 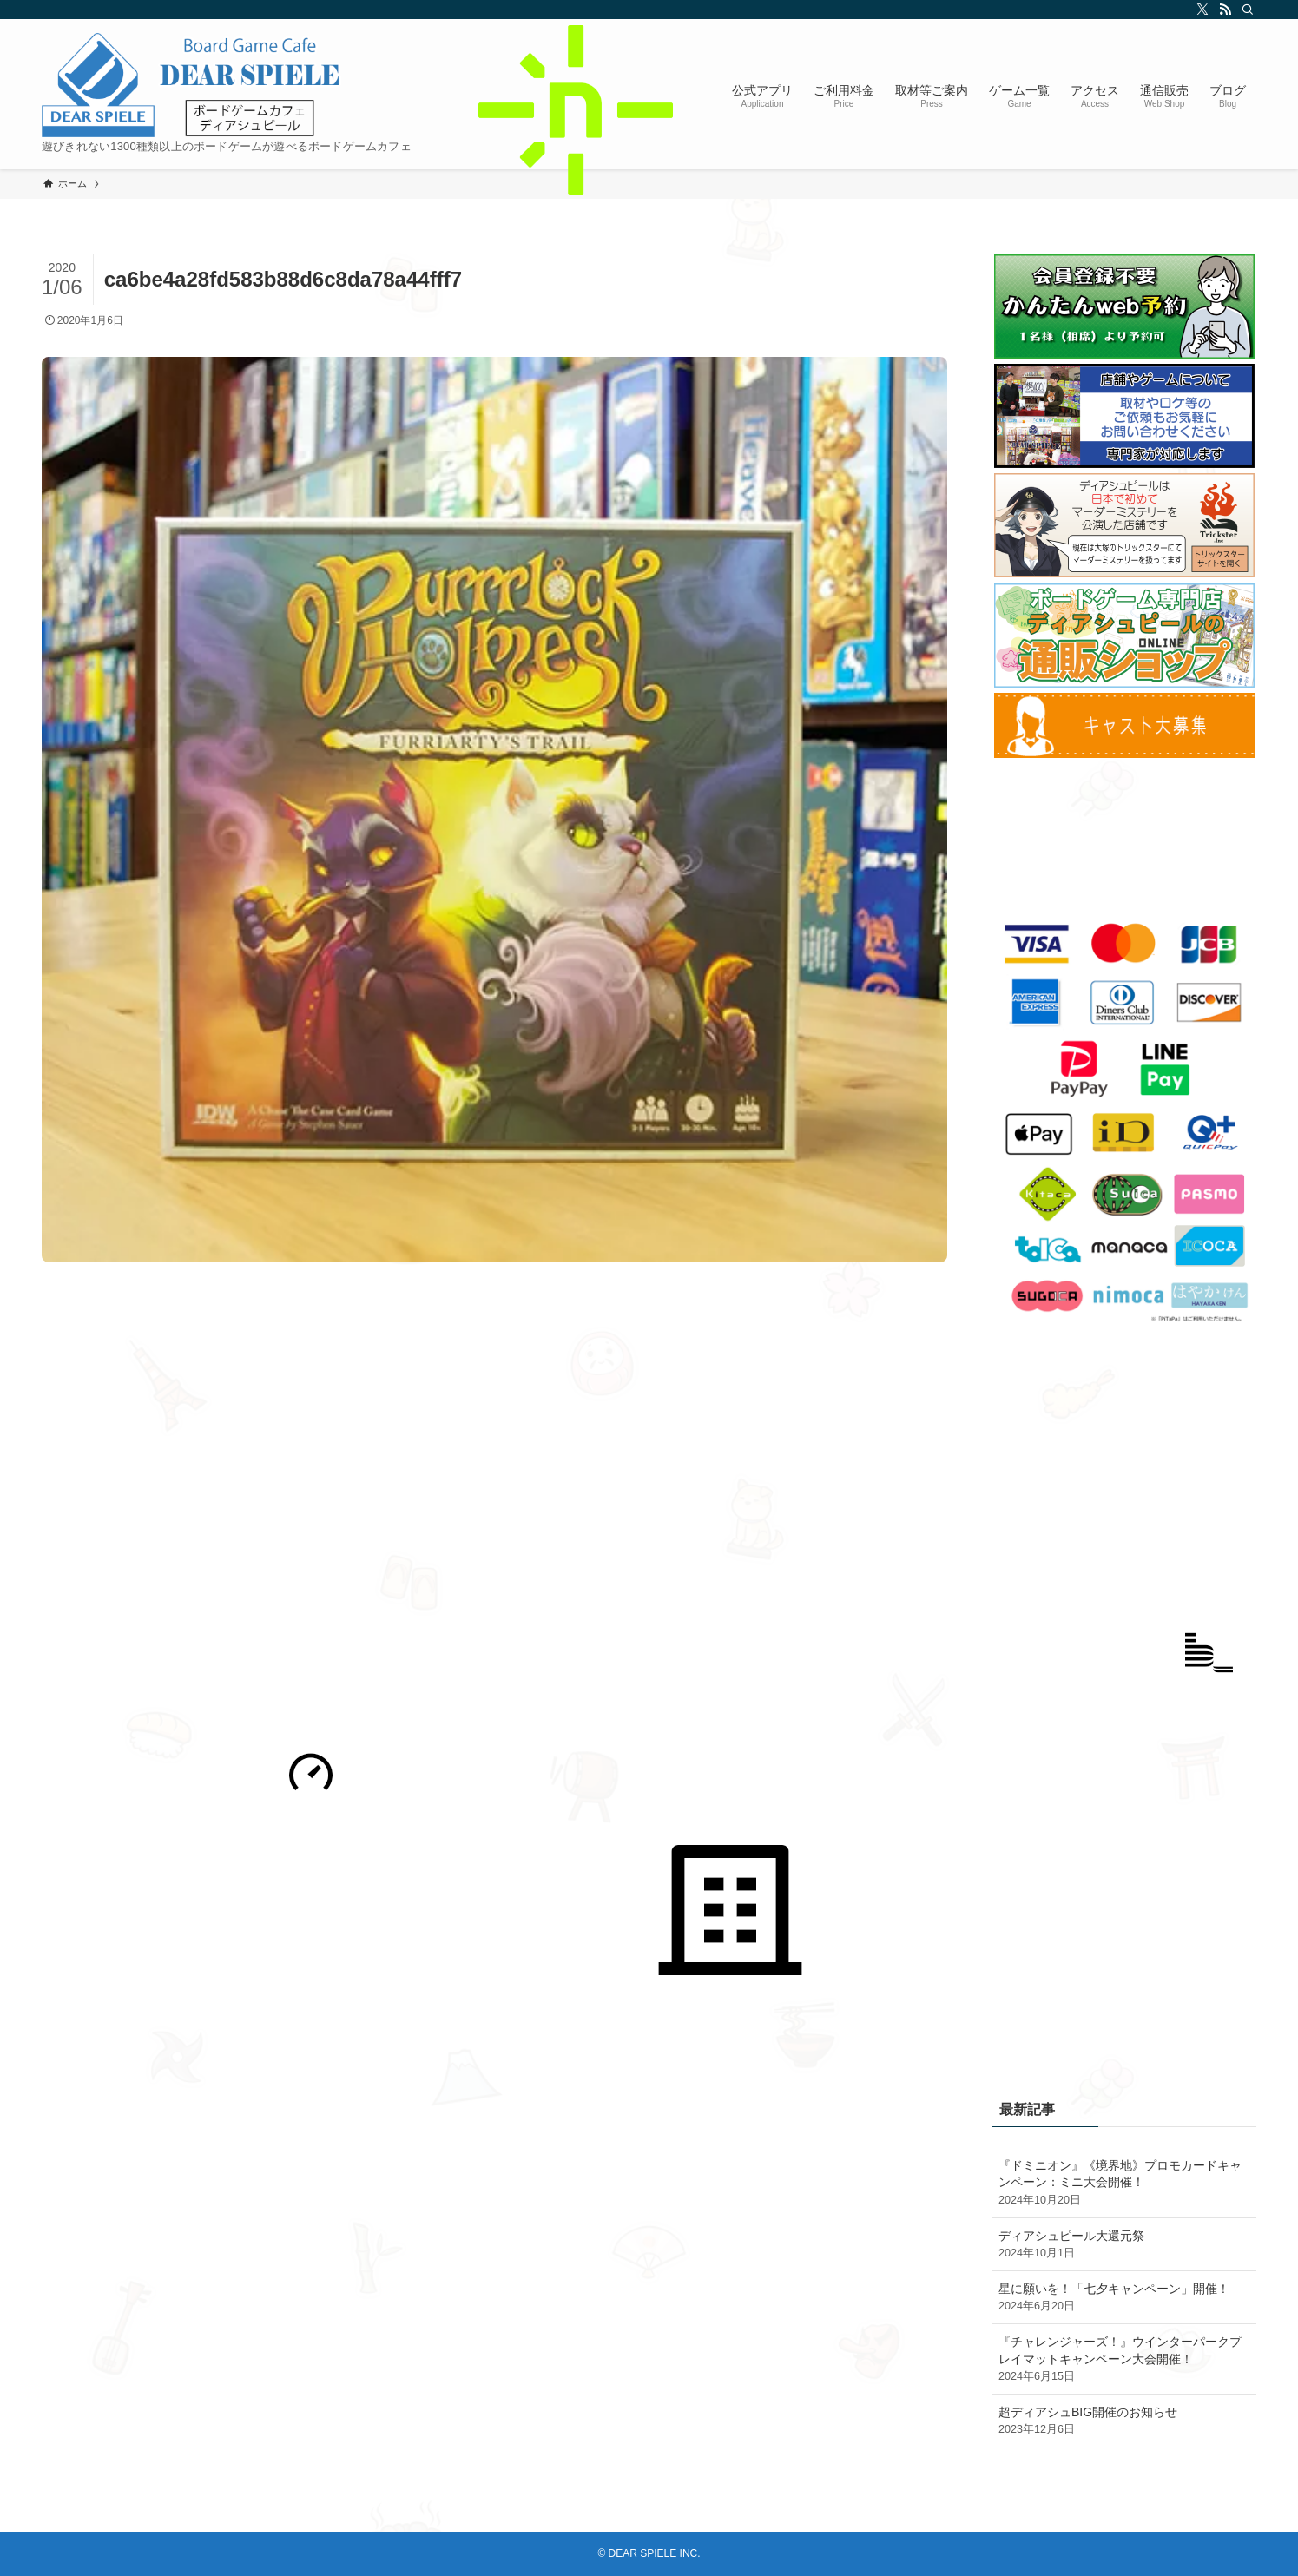 What do you see at coordinates (576, 110) in the screenshot?
I see `Netlify logo` at bounding box center [576, 110].